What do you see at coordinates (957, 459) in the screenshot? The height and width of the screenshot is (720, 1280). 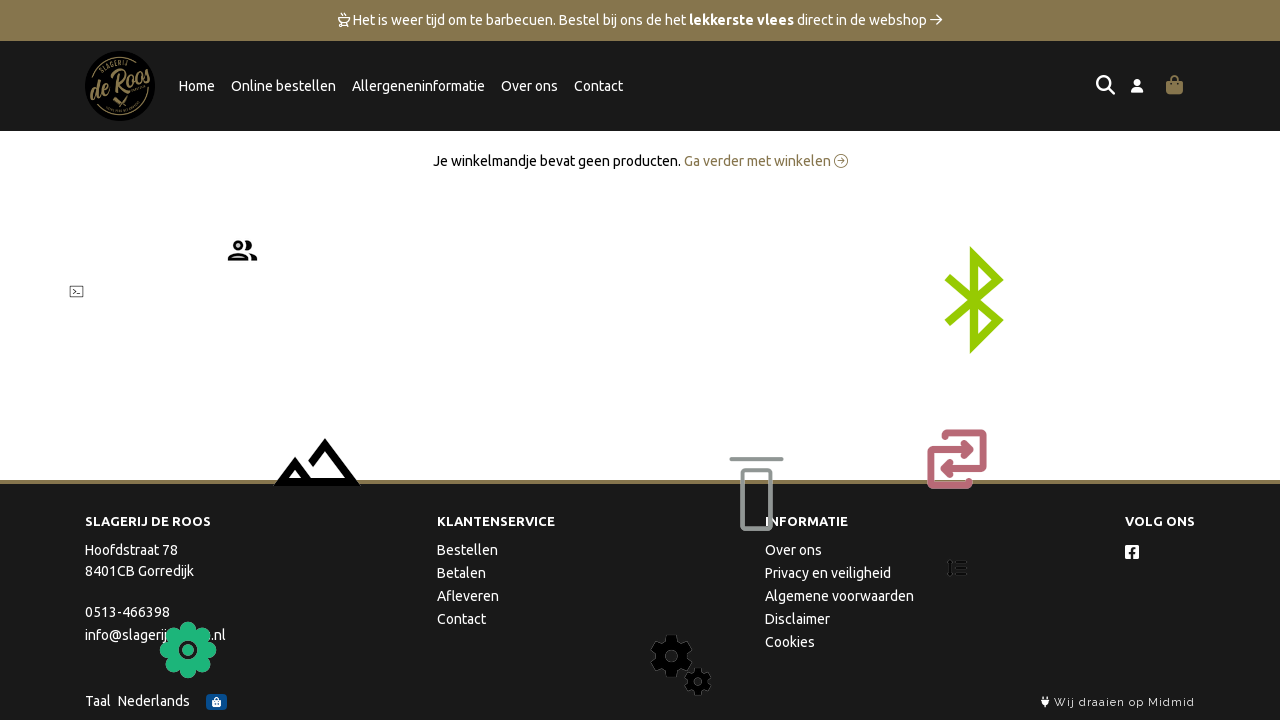 I see `swap or exchange items` at bounding box center [957, 459].